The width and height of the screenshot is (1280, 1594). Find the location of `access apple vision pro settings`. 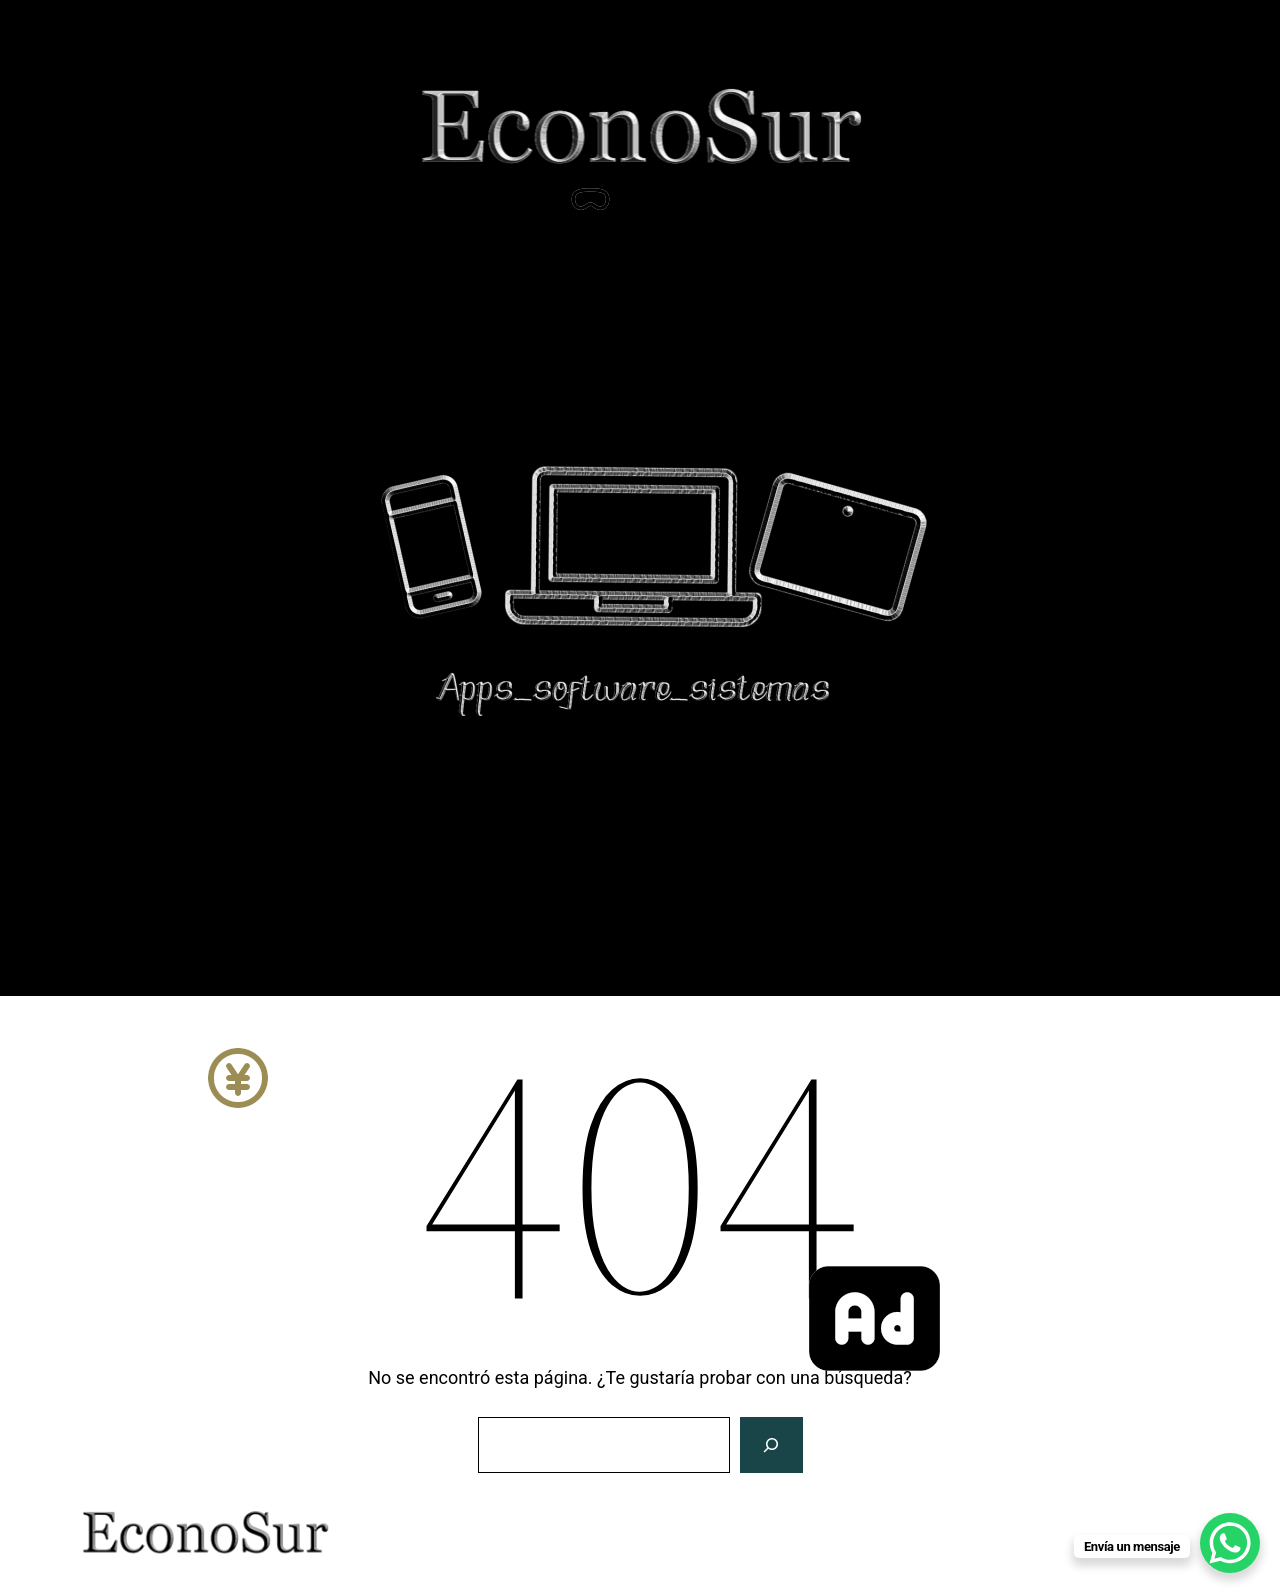

access apple vision pro settings is located at coordinates (590, 198).